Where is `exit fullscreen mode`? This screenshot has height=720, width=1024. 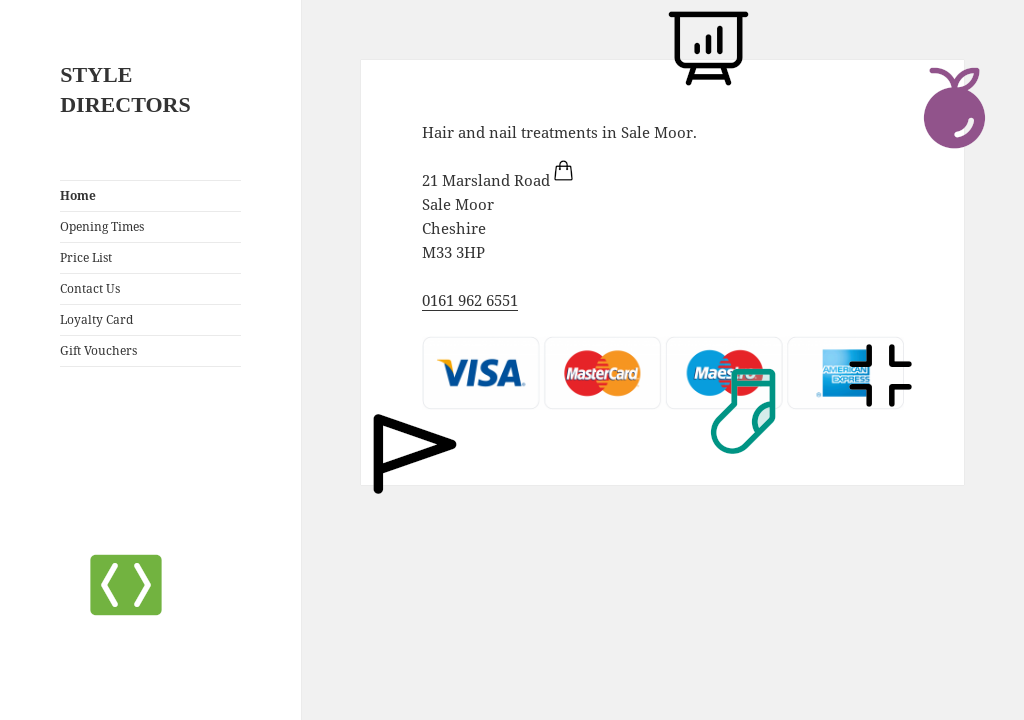
exit fullscreen mode is located at coordinates (880, 375).